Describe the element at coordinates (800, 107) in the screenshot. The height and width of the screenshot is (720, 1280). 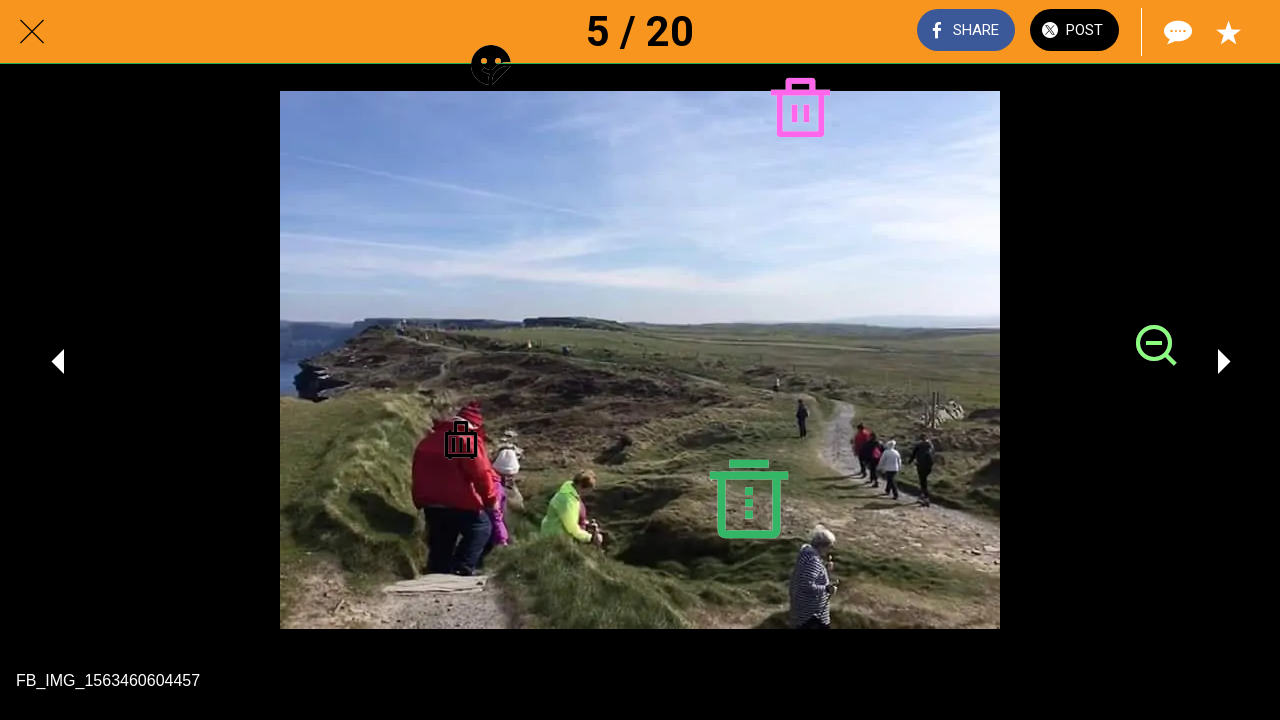
I see `delete selected item` at that location.